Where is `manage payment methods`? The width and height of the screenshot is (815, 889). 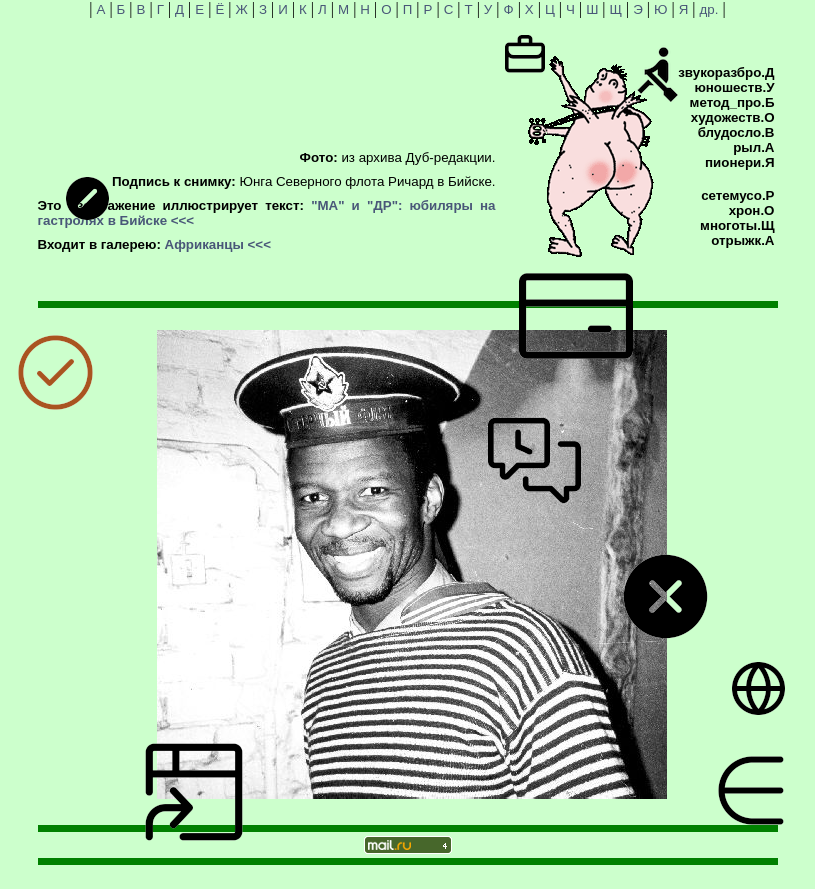 manage payment methods is located at coordinates (576, 316).